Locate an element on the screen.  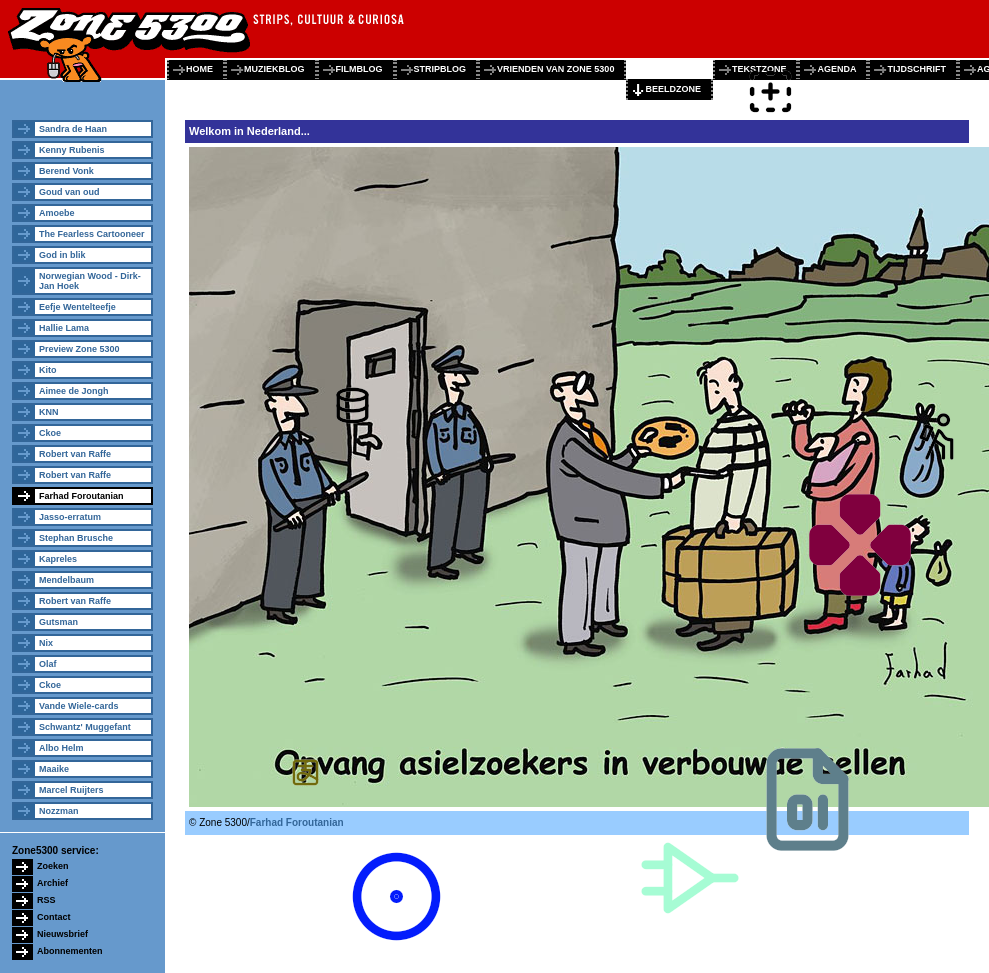
enable focus or concentration mode is located at coordinates (396, 896).